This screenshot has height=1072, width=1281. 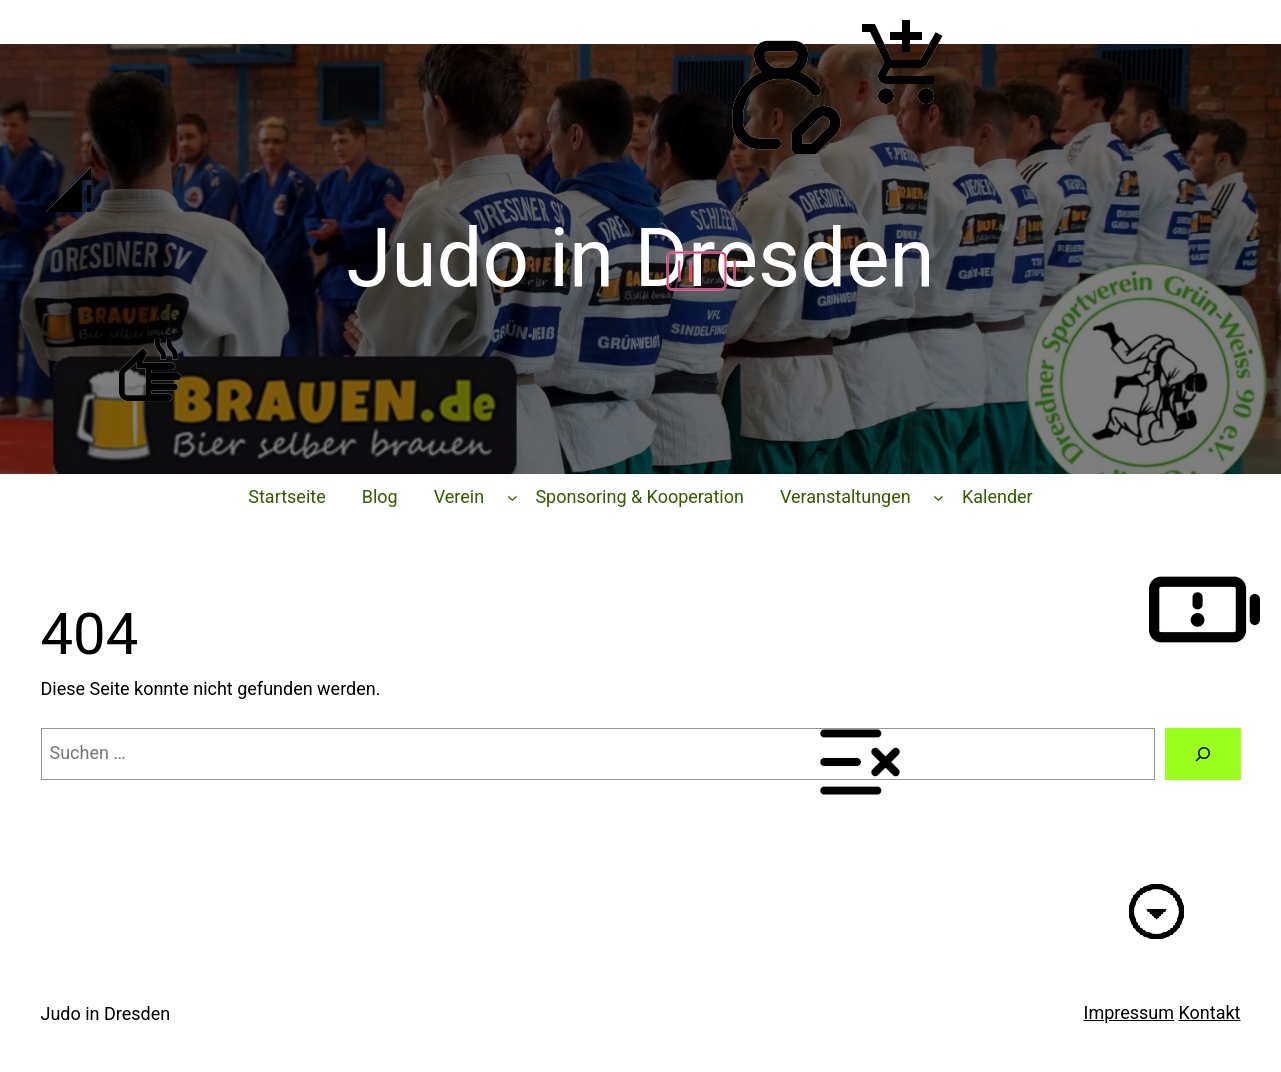 What do you see at coordinates (700, 271) in the screenshot?
I see `indicates medium battery level` at bounding box center [700, 271].